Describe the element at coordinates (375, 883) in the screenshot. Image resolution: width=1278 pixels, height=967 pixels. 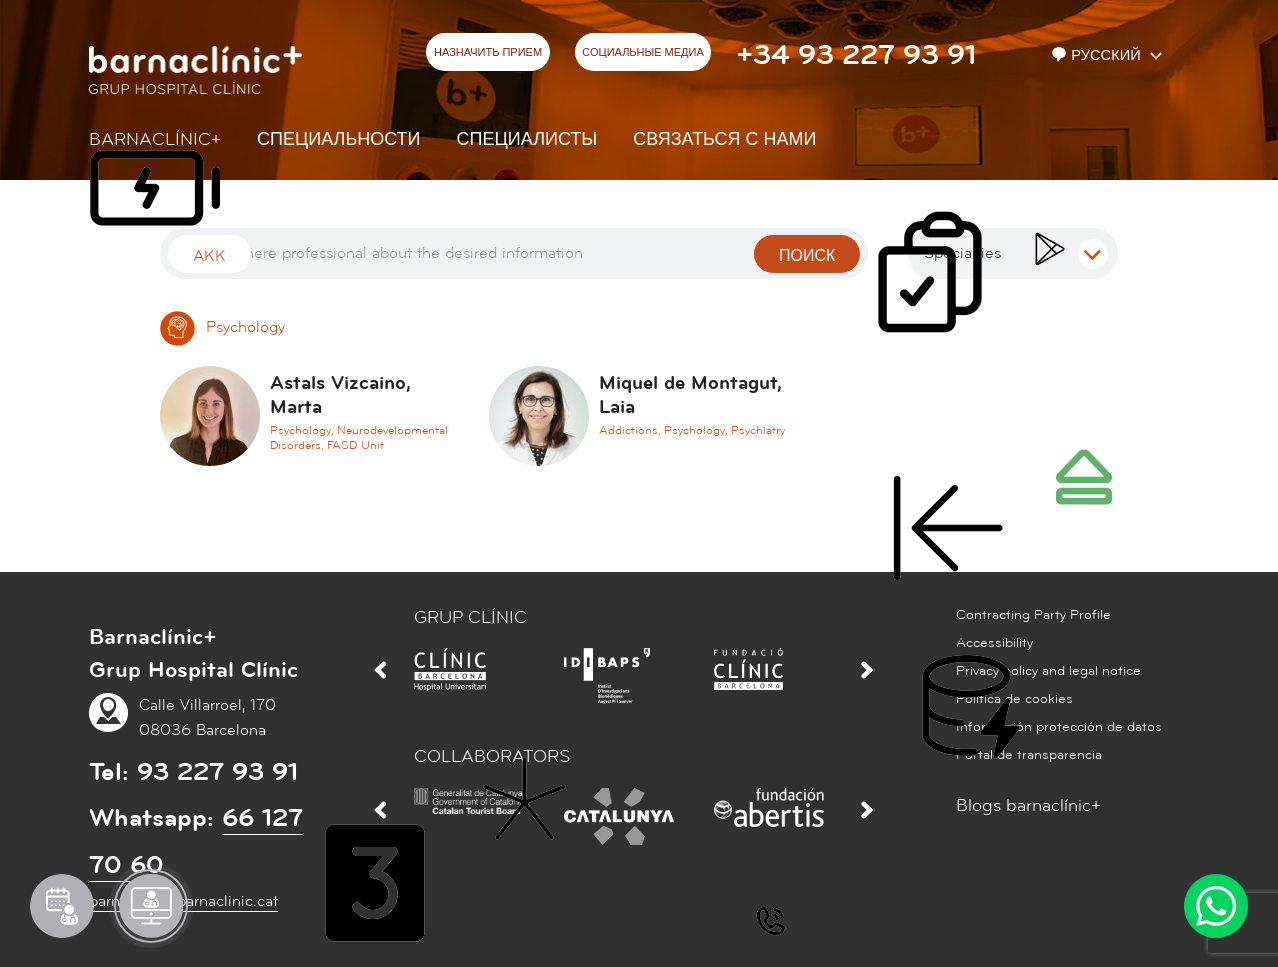
I see `indicates step three in a multi-step process` at that location.